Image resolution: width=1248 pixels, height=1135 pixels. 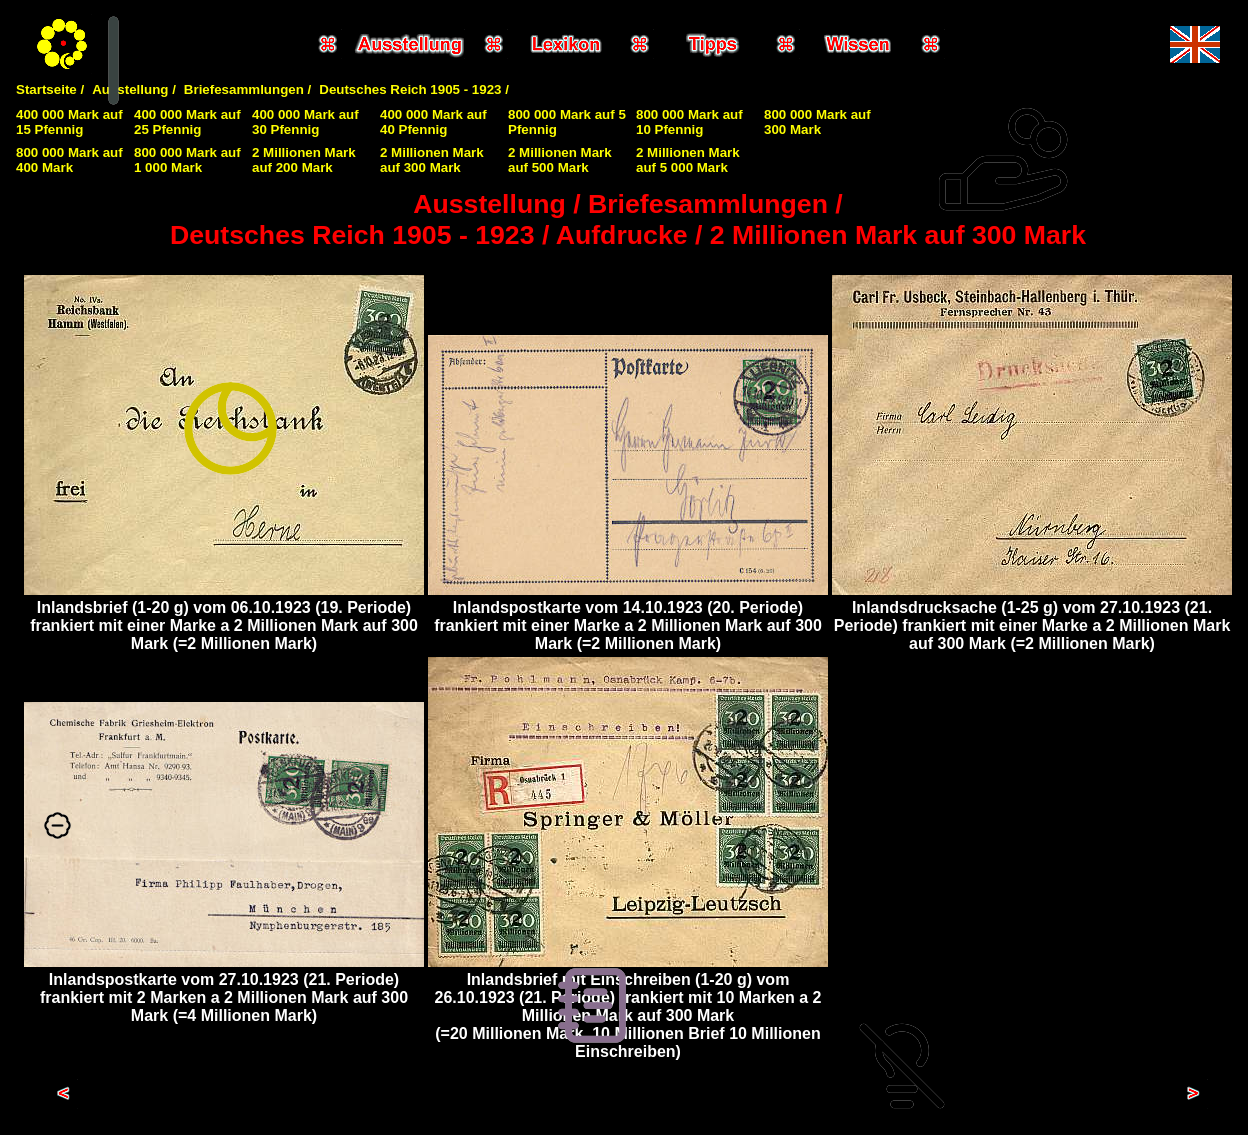 What do you see at coordinates (595, 1005) in the screenshot?
I see `open your notes or notebook` at bounding box center [595, 1005].